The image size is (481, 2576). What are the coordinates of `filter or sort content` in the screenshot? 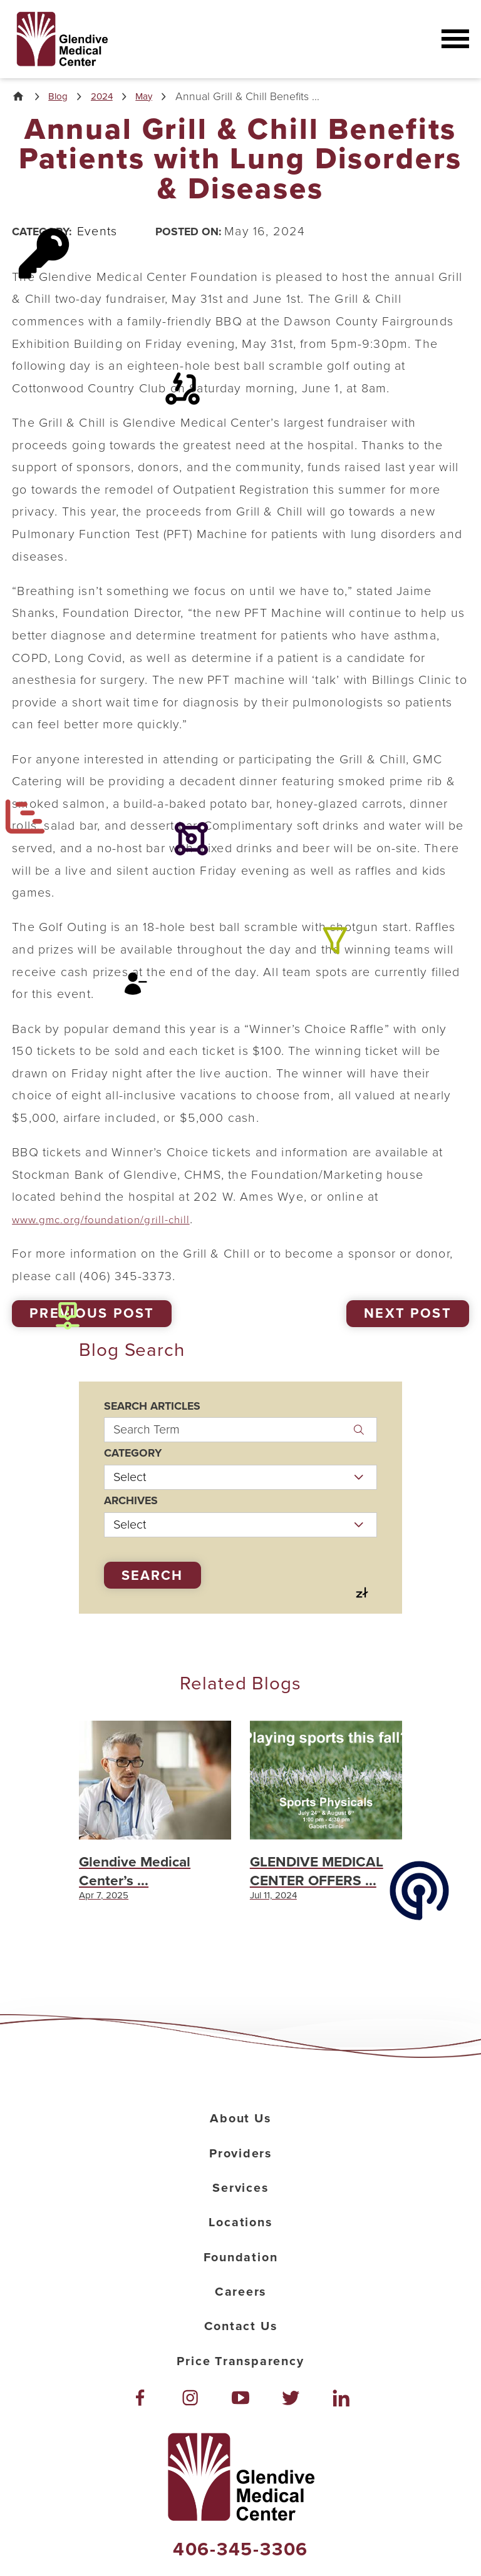 It's located at (335, 939).